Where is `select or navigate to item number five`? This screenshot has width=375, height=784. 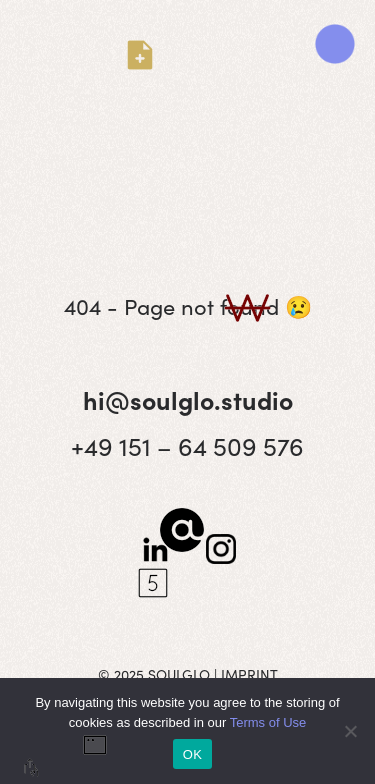
select or navigate to item number five is located at coordinates (153, 583).